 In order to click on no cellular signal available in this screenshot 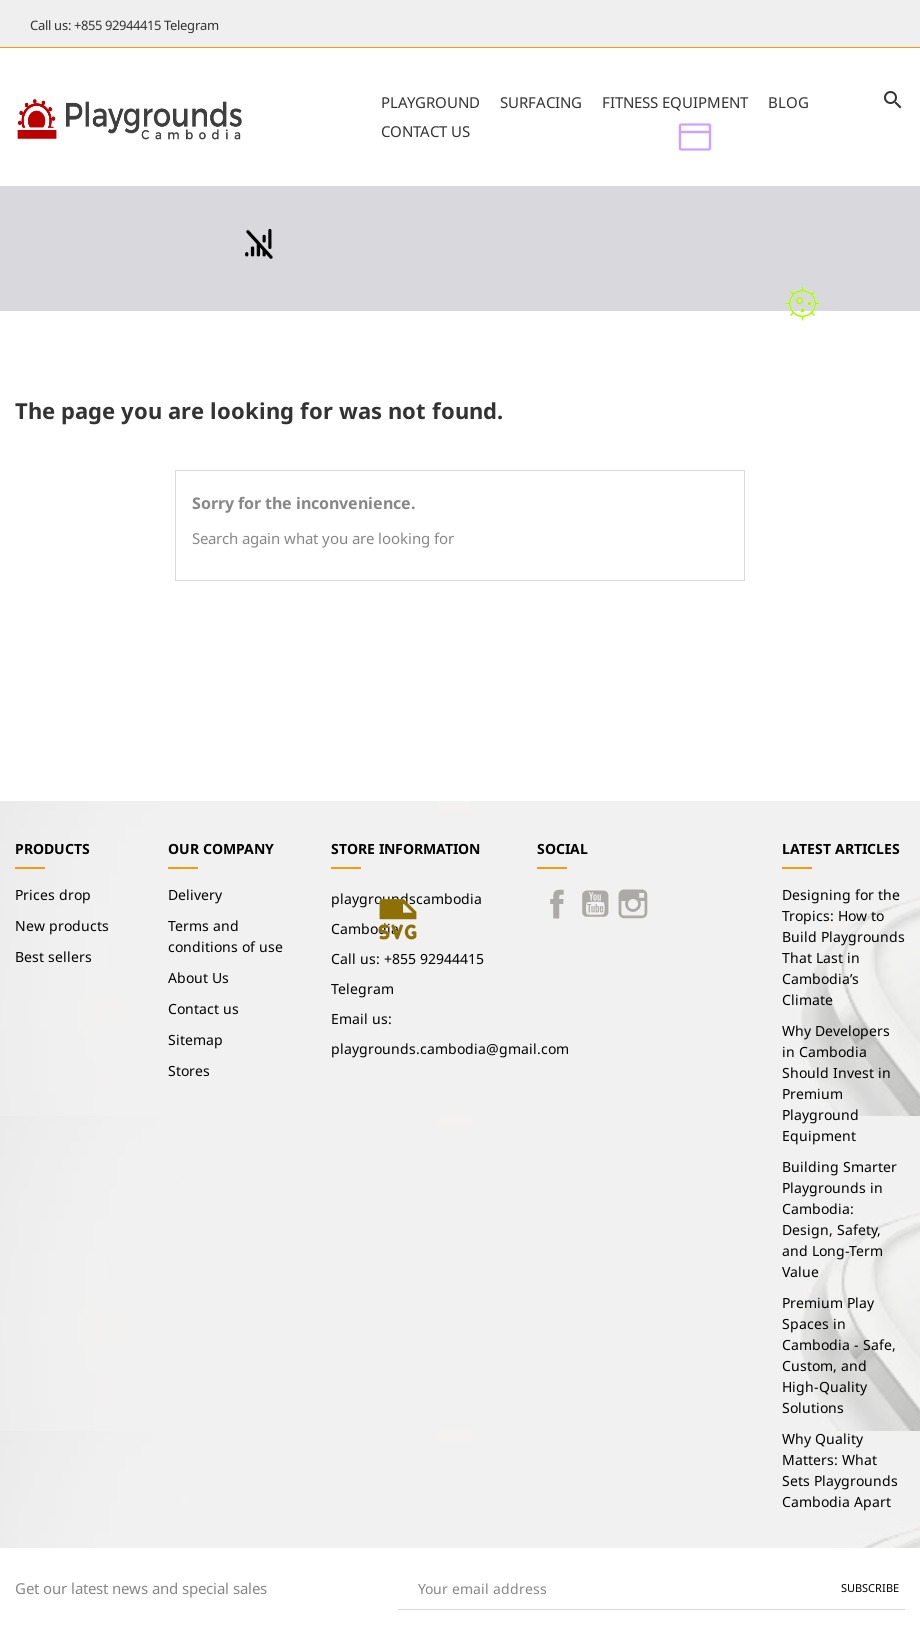, I will do `click(259, 244)`.